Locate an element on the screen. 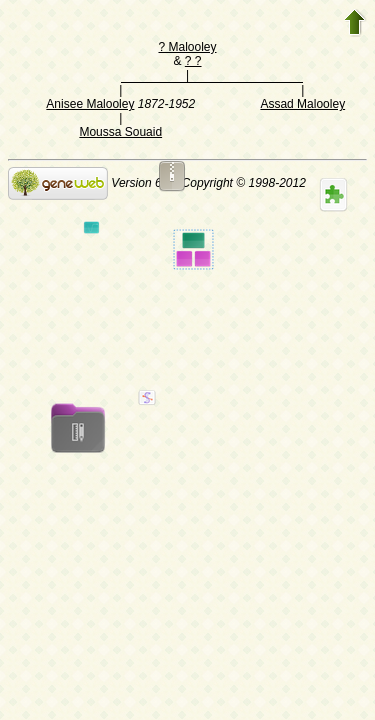  access your templates folder is located at coordinates (78, 428).